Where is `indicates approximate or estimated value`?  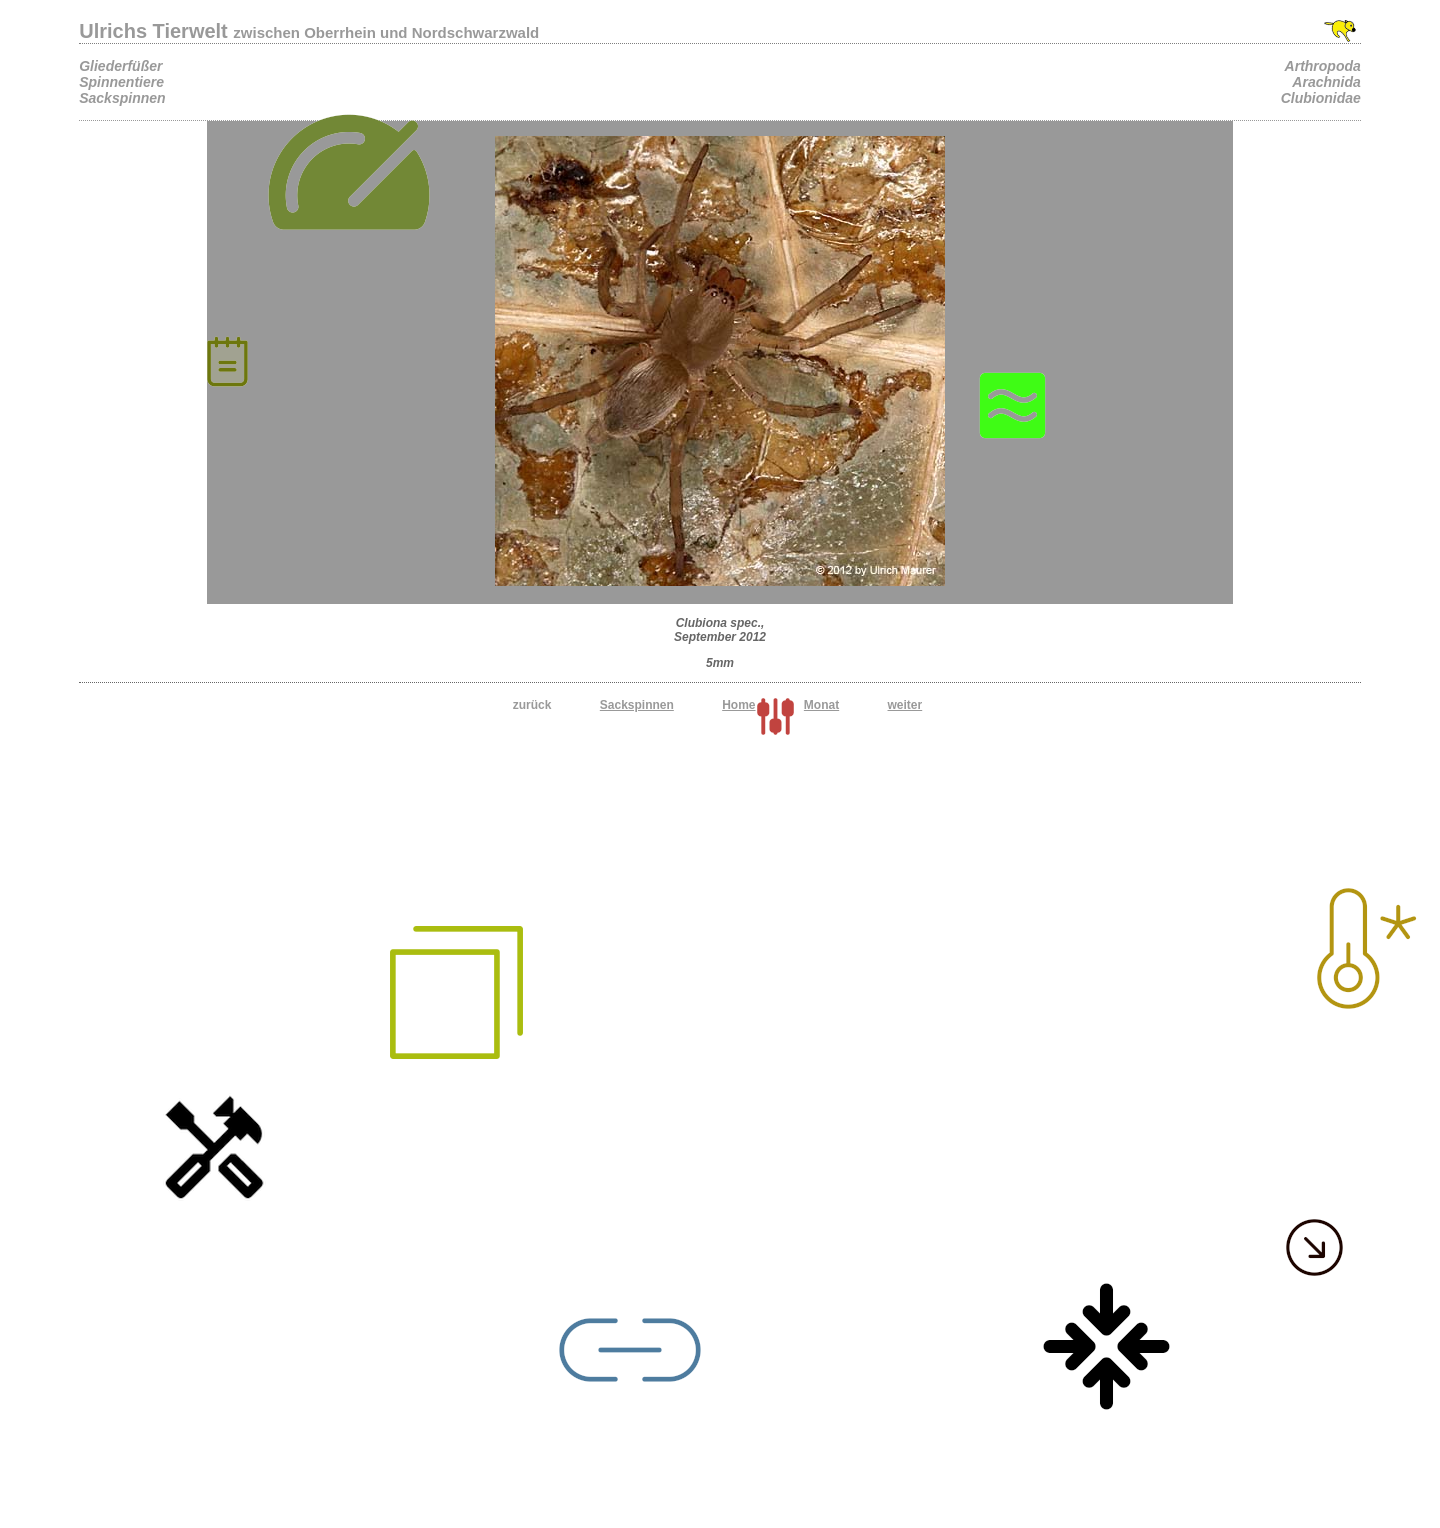 indicates approximate or estimated value is located at coordinates (1012, 405).